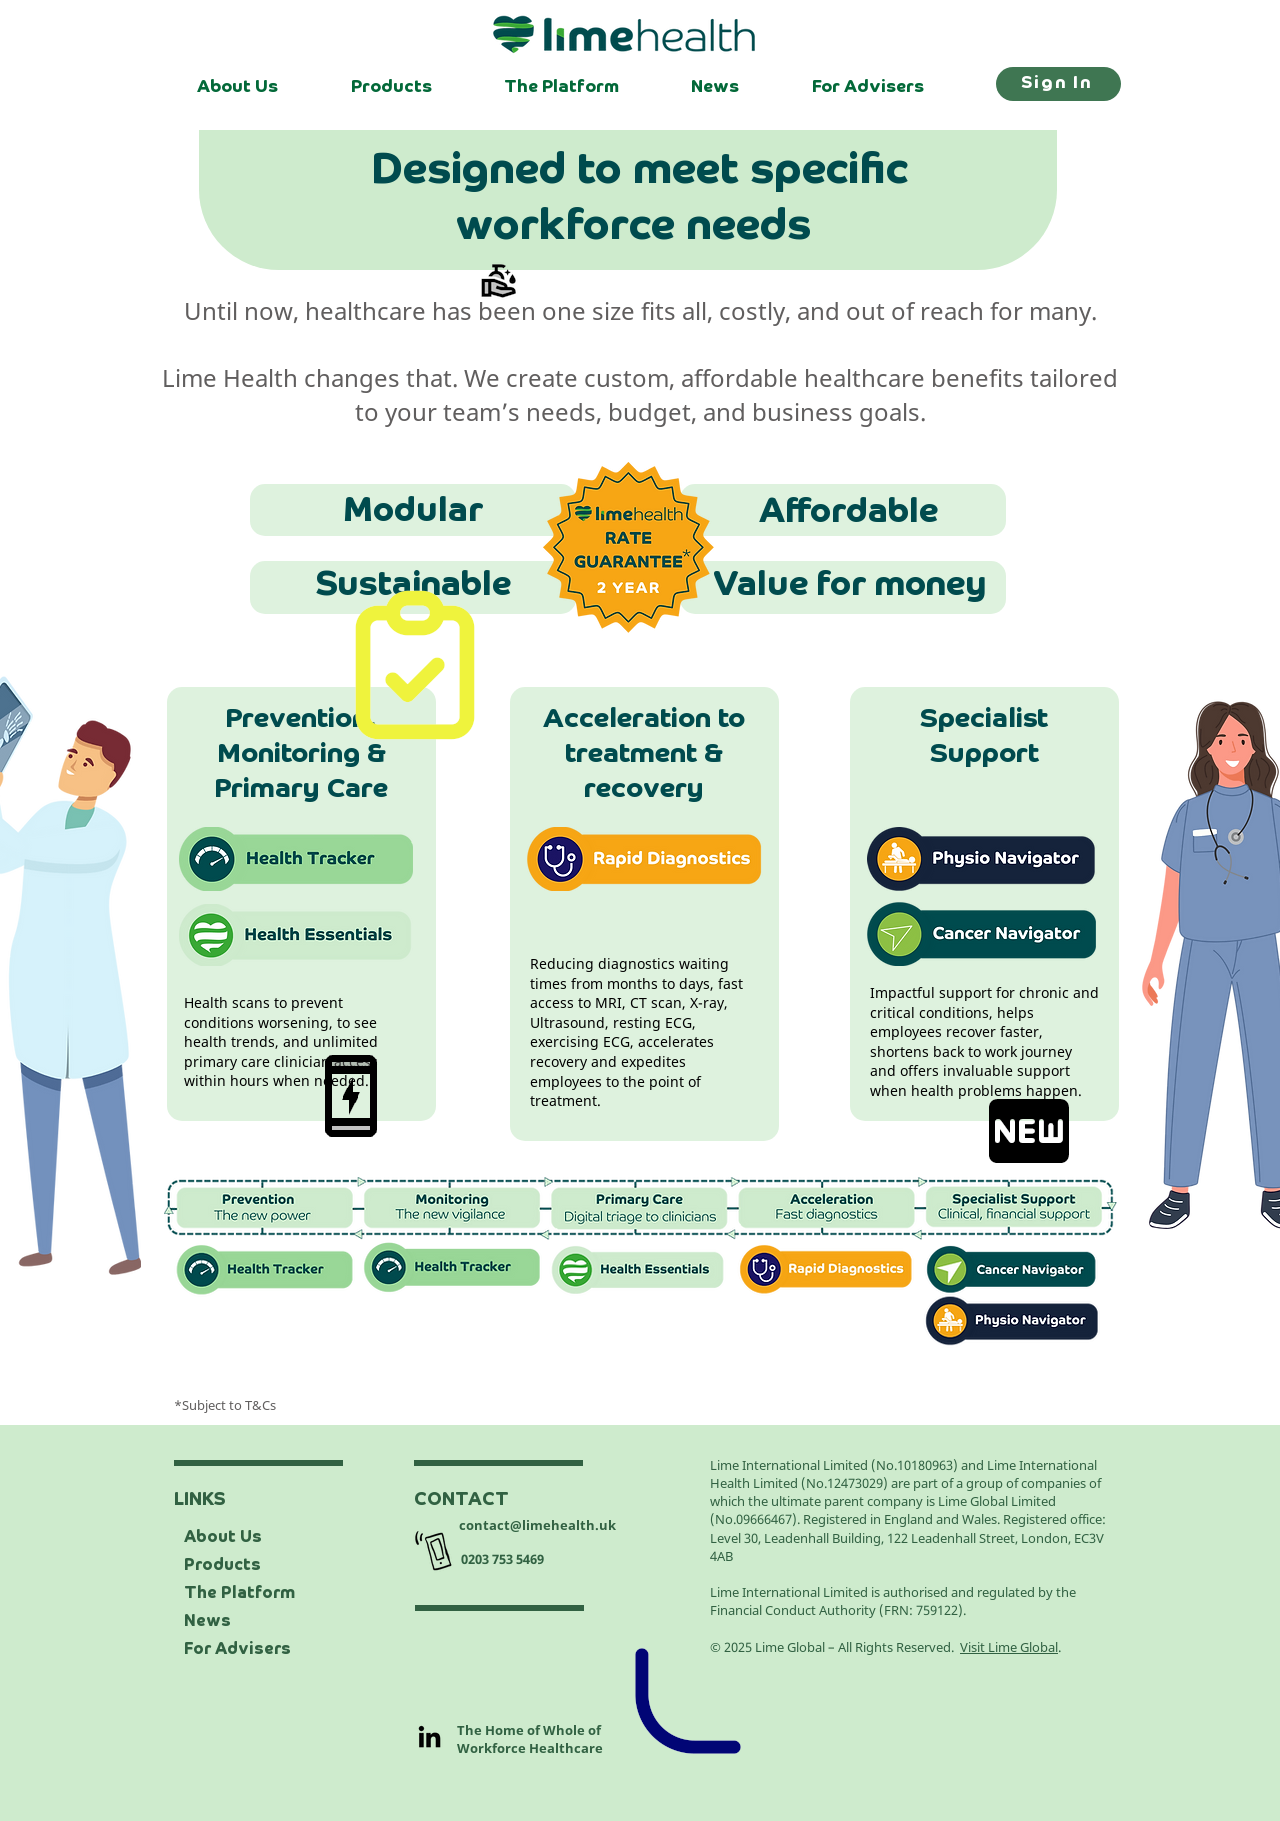 This screenshot has width=1280, height=1821. Describe the element at coordinates (1029, 1131) in the screenshot. I see `indicates new content or recently added items` at that location.